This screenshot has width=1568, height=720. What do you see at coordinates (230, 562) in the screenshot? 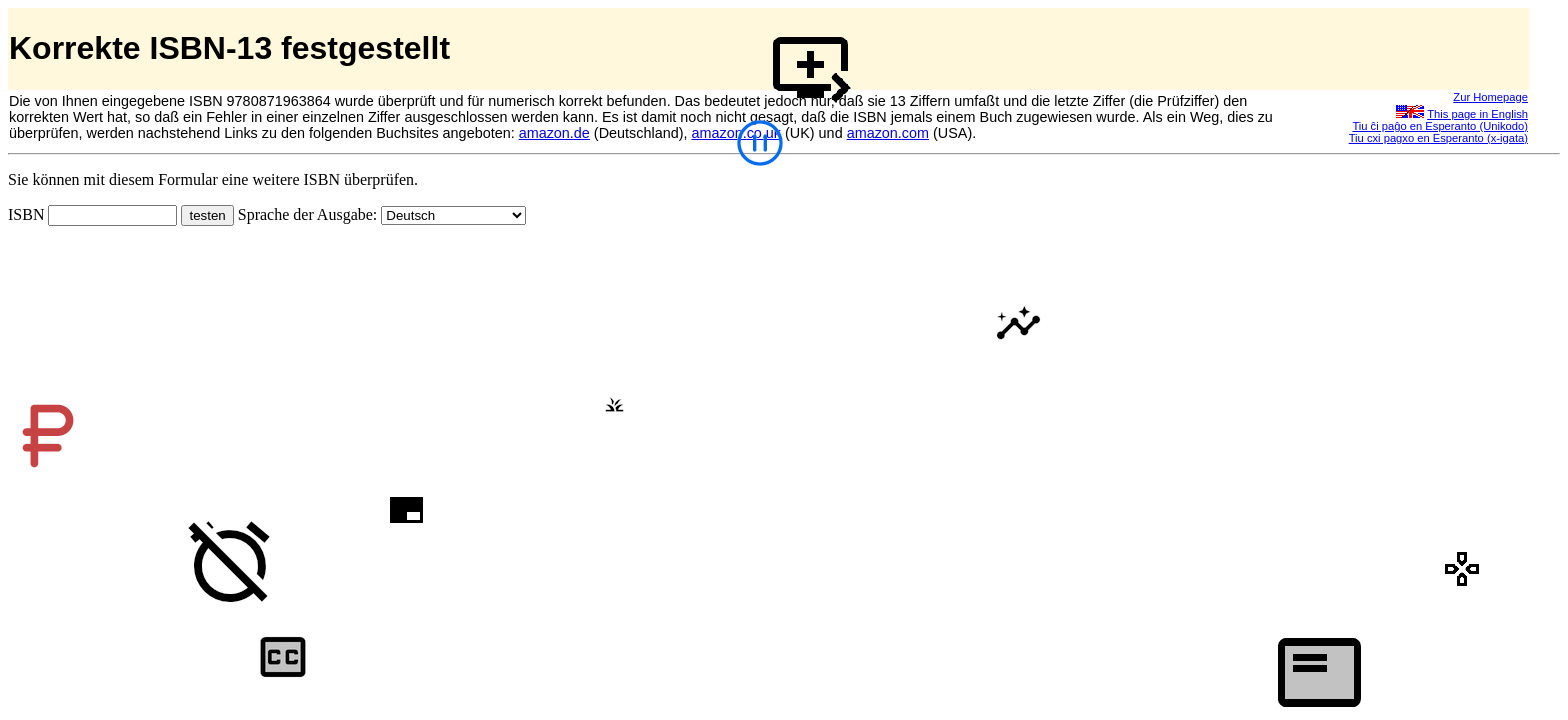
I see `disable or turn off alarm` at bounding box center [230, 562].